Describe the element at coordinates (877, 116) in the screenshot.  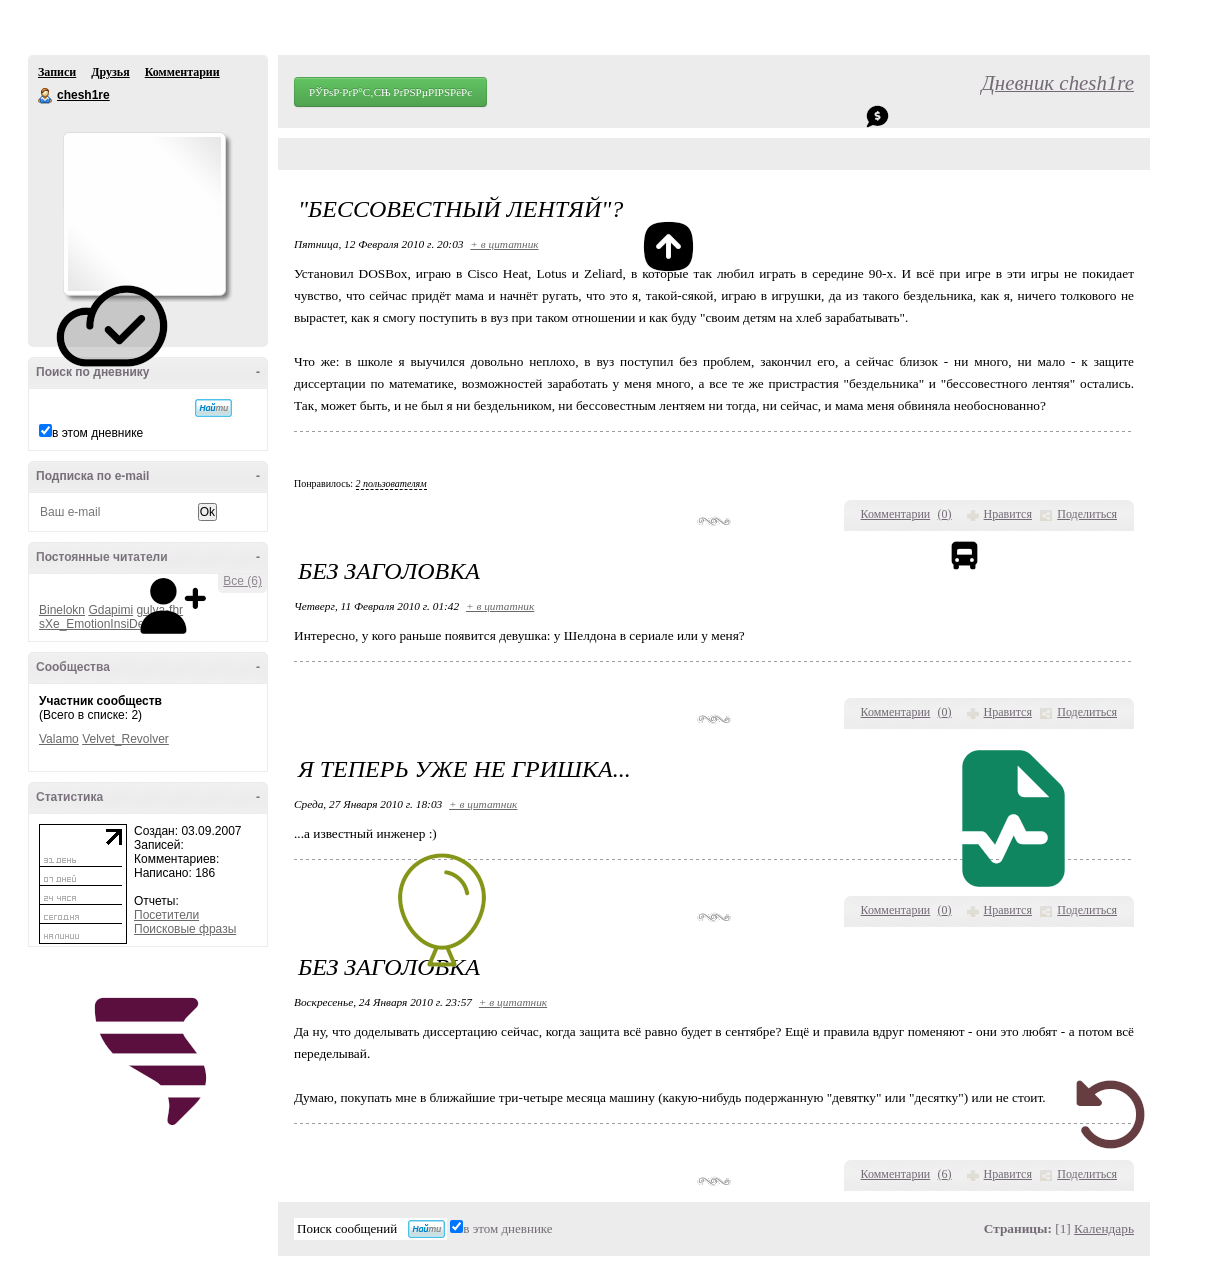
I see `view payment or billing messages` at that location.